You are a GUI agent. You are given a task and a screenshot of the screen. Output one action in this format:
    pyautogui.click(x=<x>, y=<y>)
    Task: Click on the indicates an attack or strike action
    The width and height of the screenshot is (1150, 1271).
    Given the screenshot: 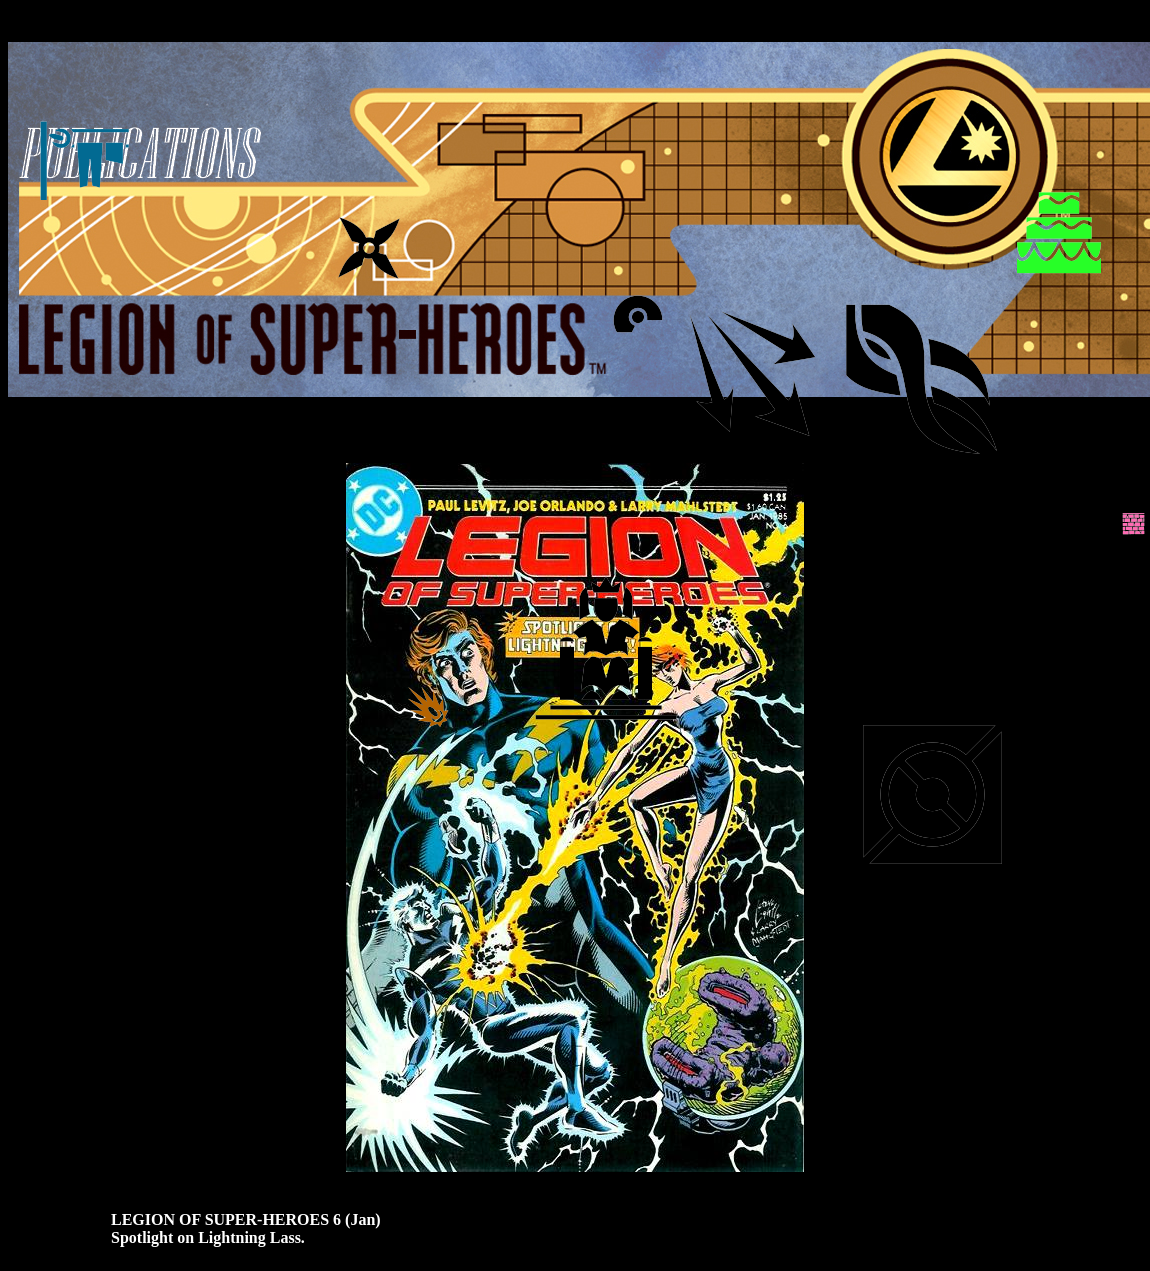 What is the action you would take?
    pyautogui.click(x=753, y=372)
    